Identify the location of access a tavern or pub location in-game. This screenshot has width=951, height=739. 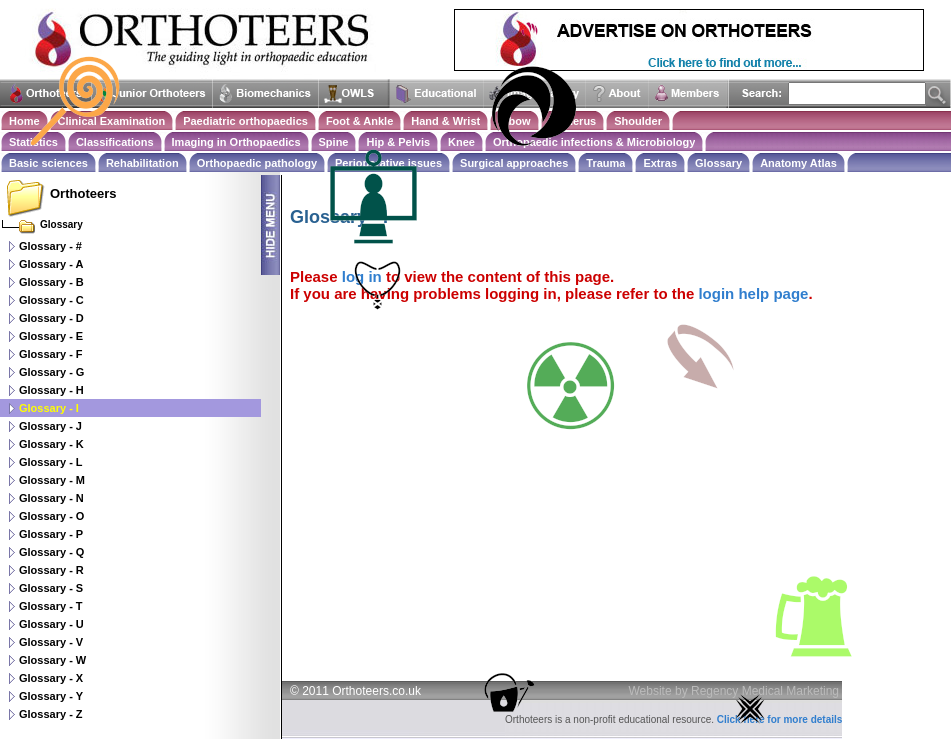
(814, 616).